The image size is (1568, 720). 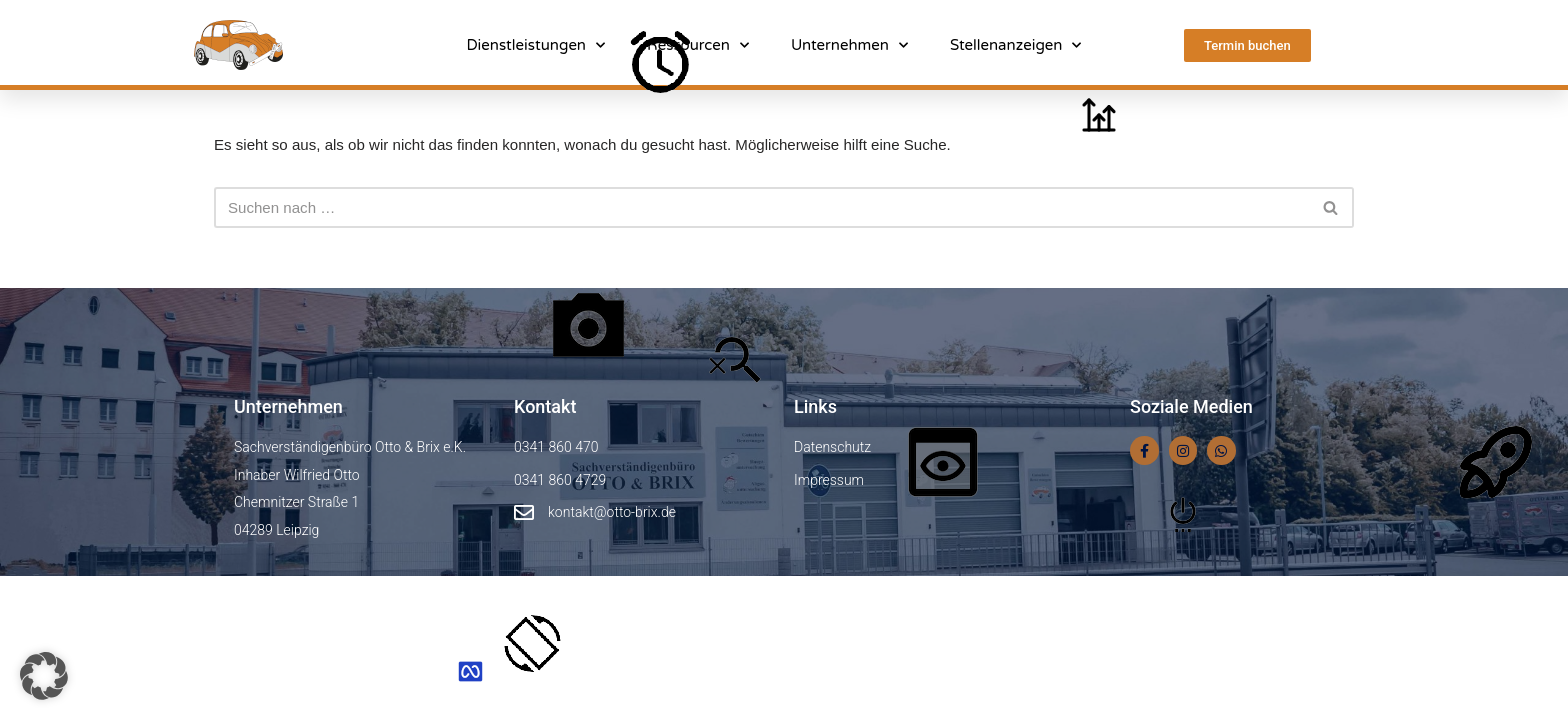 What do you see at coordinates (1183, 513) in the screenshot?
I see `access power or shutdown settings` at bounding box center [1183, 513].